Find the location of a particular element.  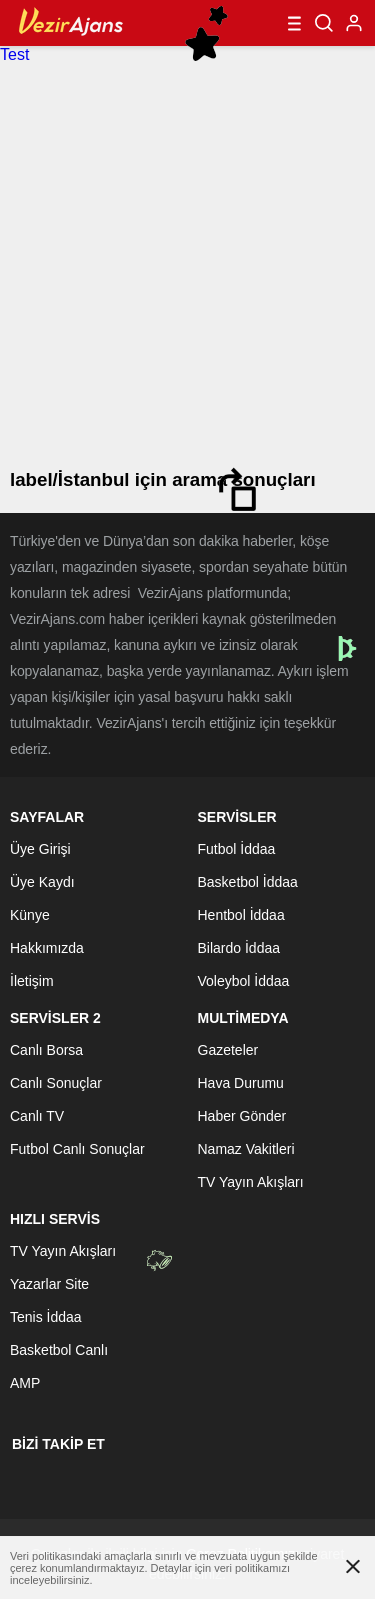

snort network intrusion detection system logo is located at coordinates (159, 1260).